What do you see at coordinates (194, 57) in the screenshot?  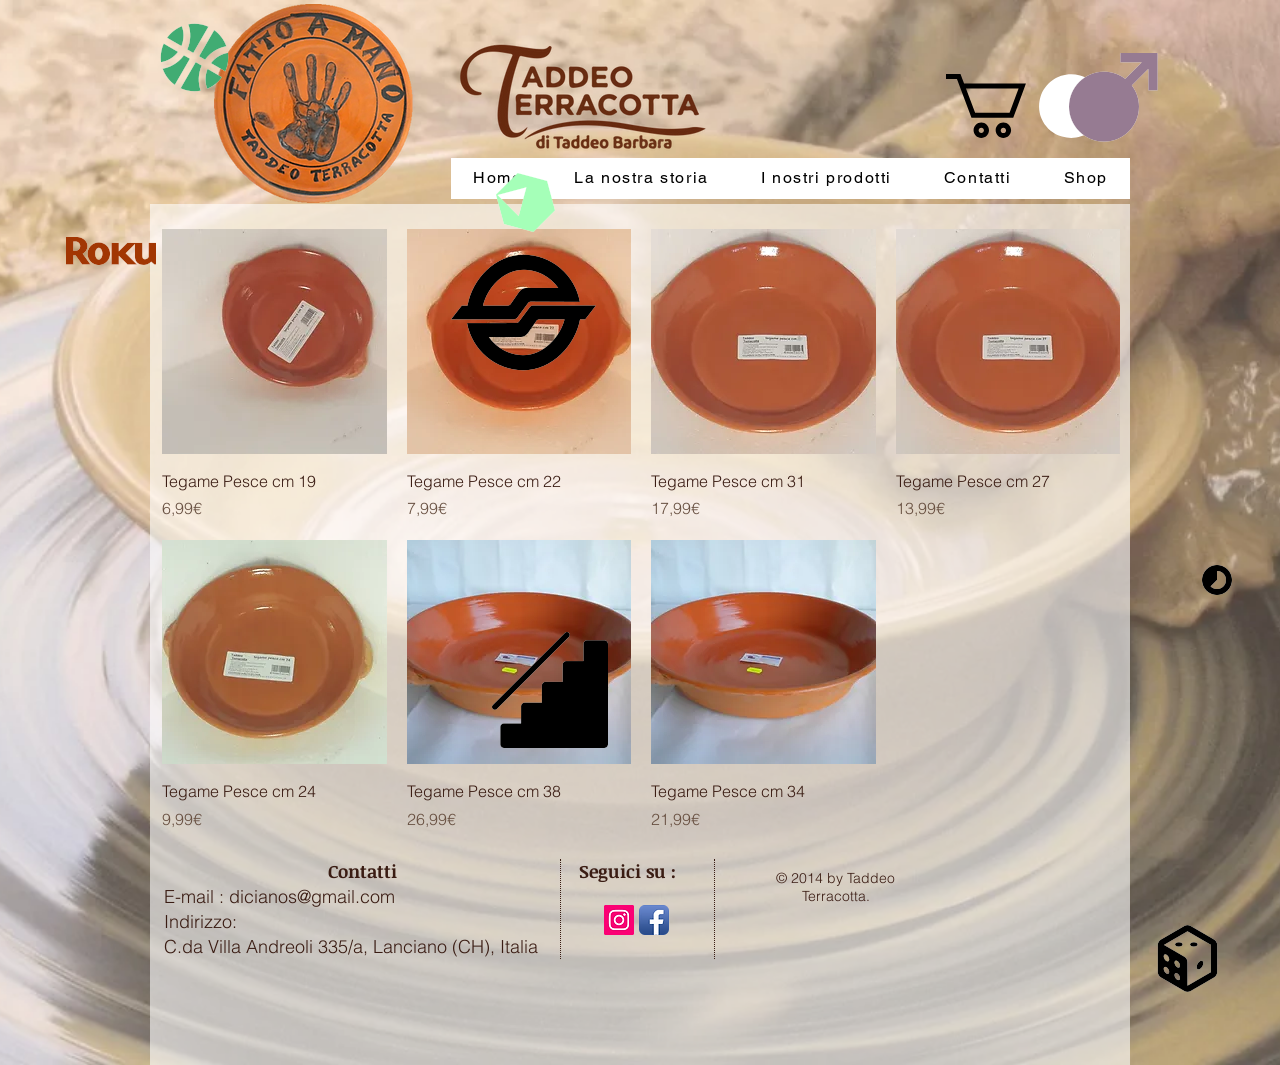 I see `access sports scores and updates` at bounding box center [194, 57].